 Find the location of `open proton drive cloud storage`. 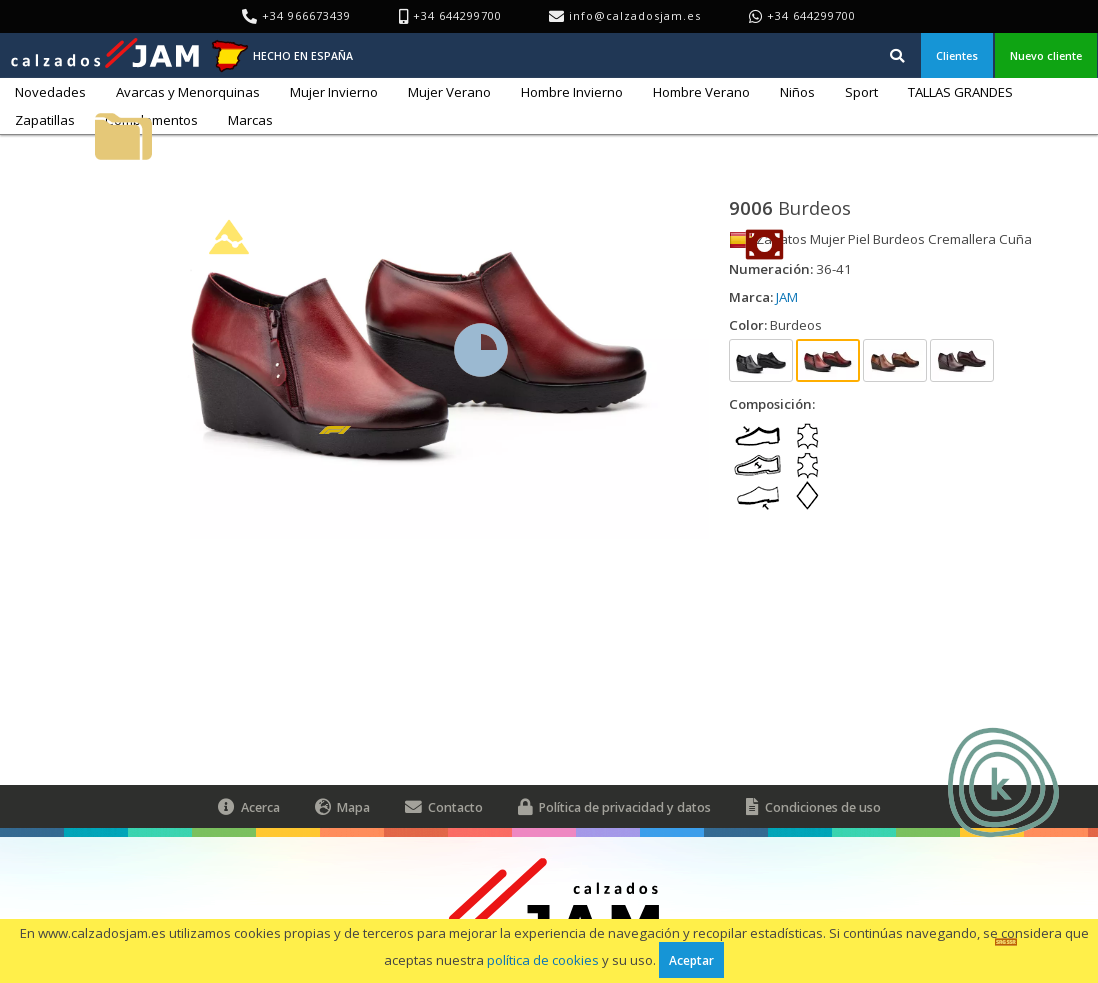

open proton drive cloud storage is located at coordinates (123, 136).